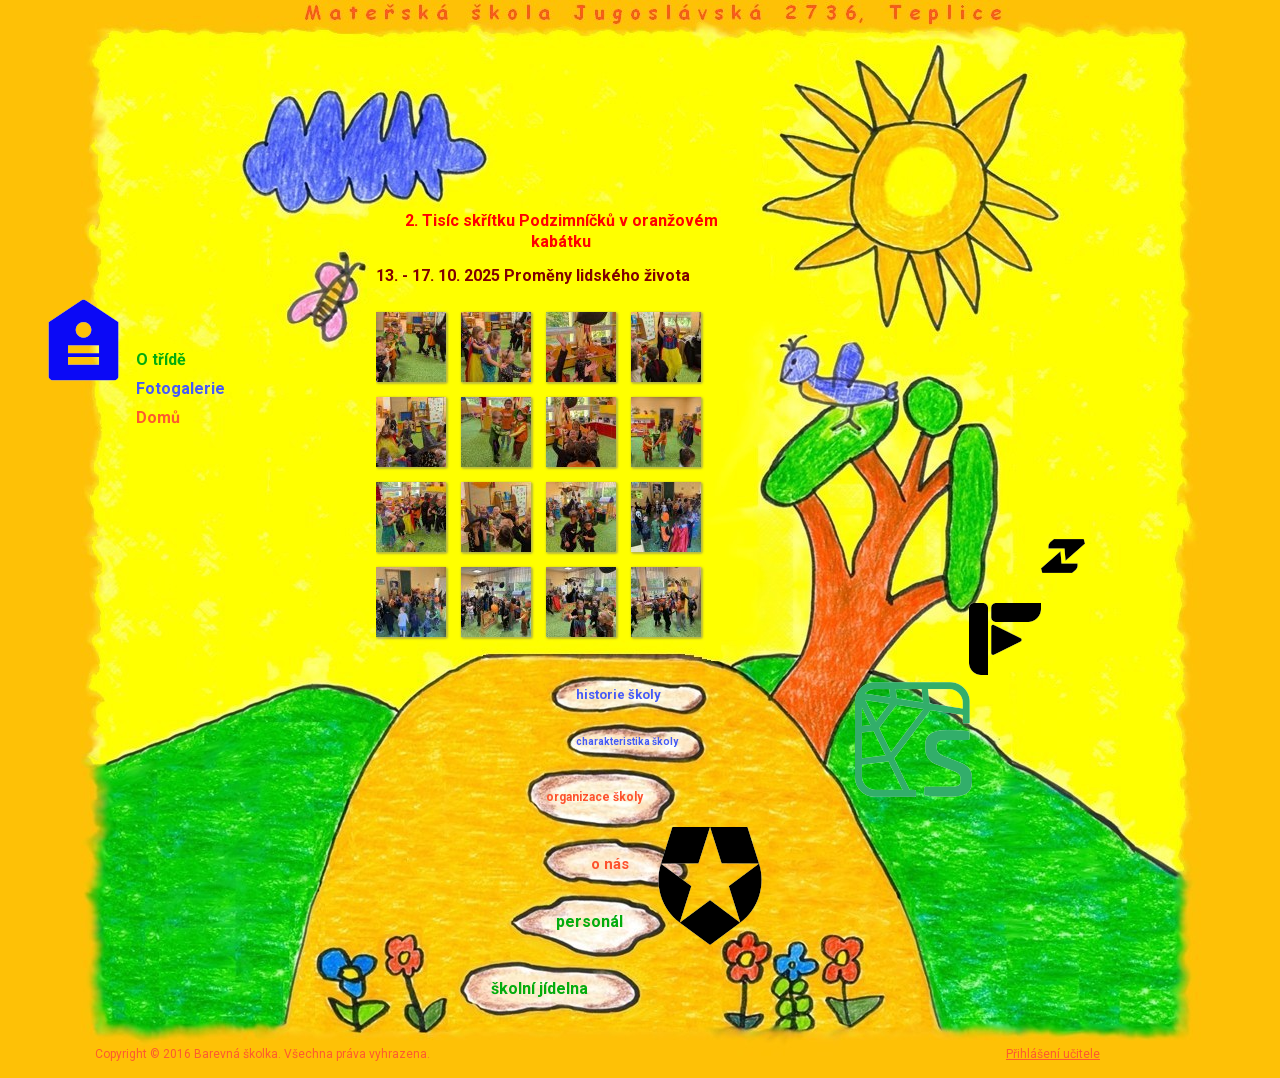 This screenshot has height=1078, width=1280. Describe the element at coordinates (710, 886) in the screenshot. I see `Auth0 identity and authentication service logo` at that location.